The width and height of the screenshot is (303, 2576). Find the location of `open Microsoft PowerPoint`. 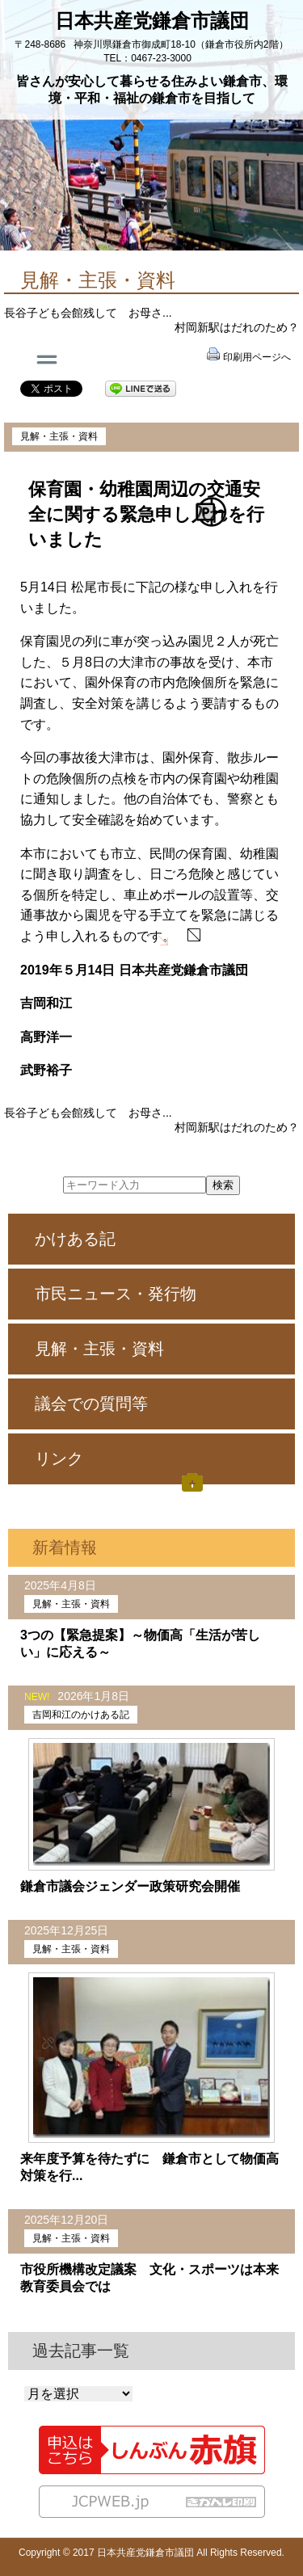

open Microsoft PowerPoint is located at coordinates (210, 511).